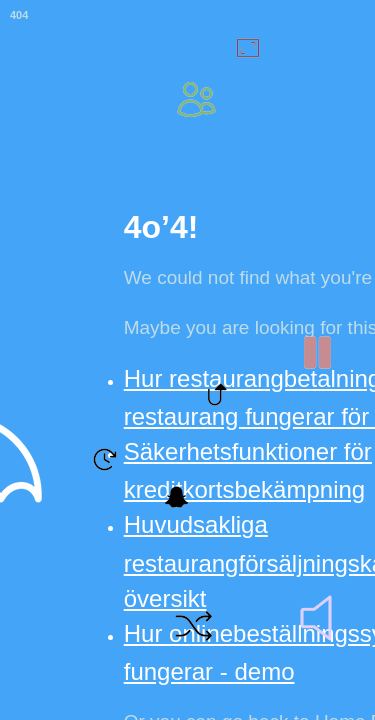 The height and width of the screenshot is (720, 375). What do you see at coordinates (216, 394) in the screenshot?
I see `redo or repeat last action` at bounding box center [216, 394].